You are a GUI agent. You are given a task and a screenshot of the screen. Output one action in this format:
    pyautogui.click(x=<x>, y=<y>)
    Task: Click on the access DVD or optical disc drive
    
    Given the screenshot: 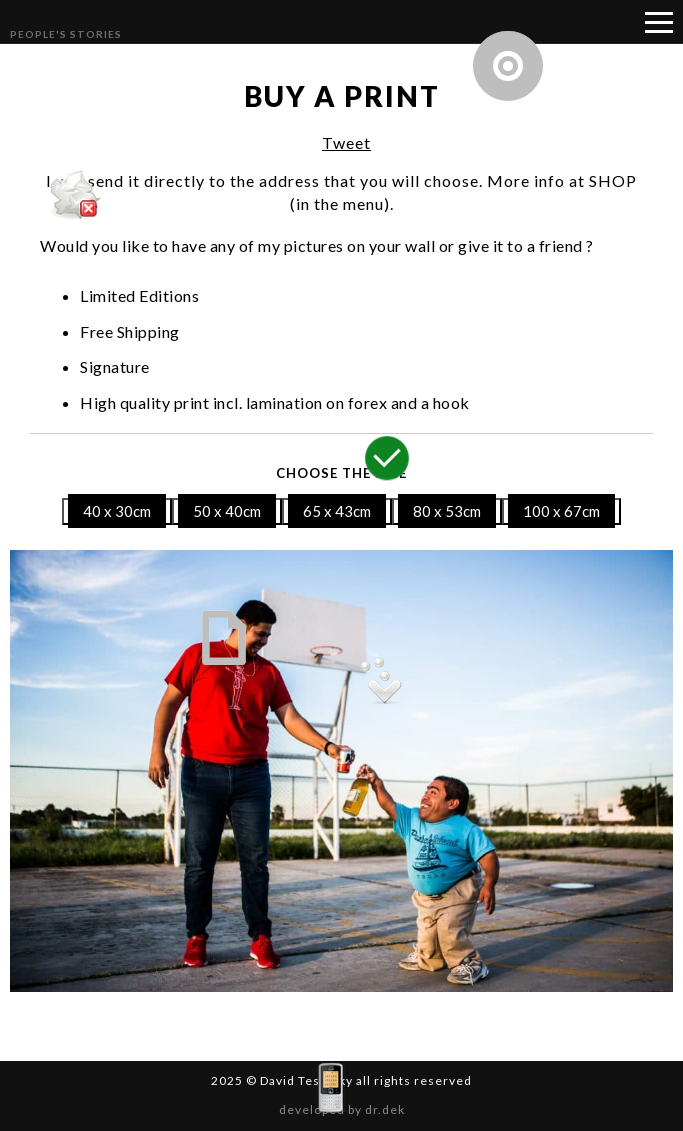 What is the action you would take?
    pyautogui.click(x=508, y=66)
    